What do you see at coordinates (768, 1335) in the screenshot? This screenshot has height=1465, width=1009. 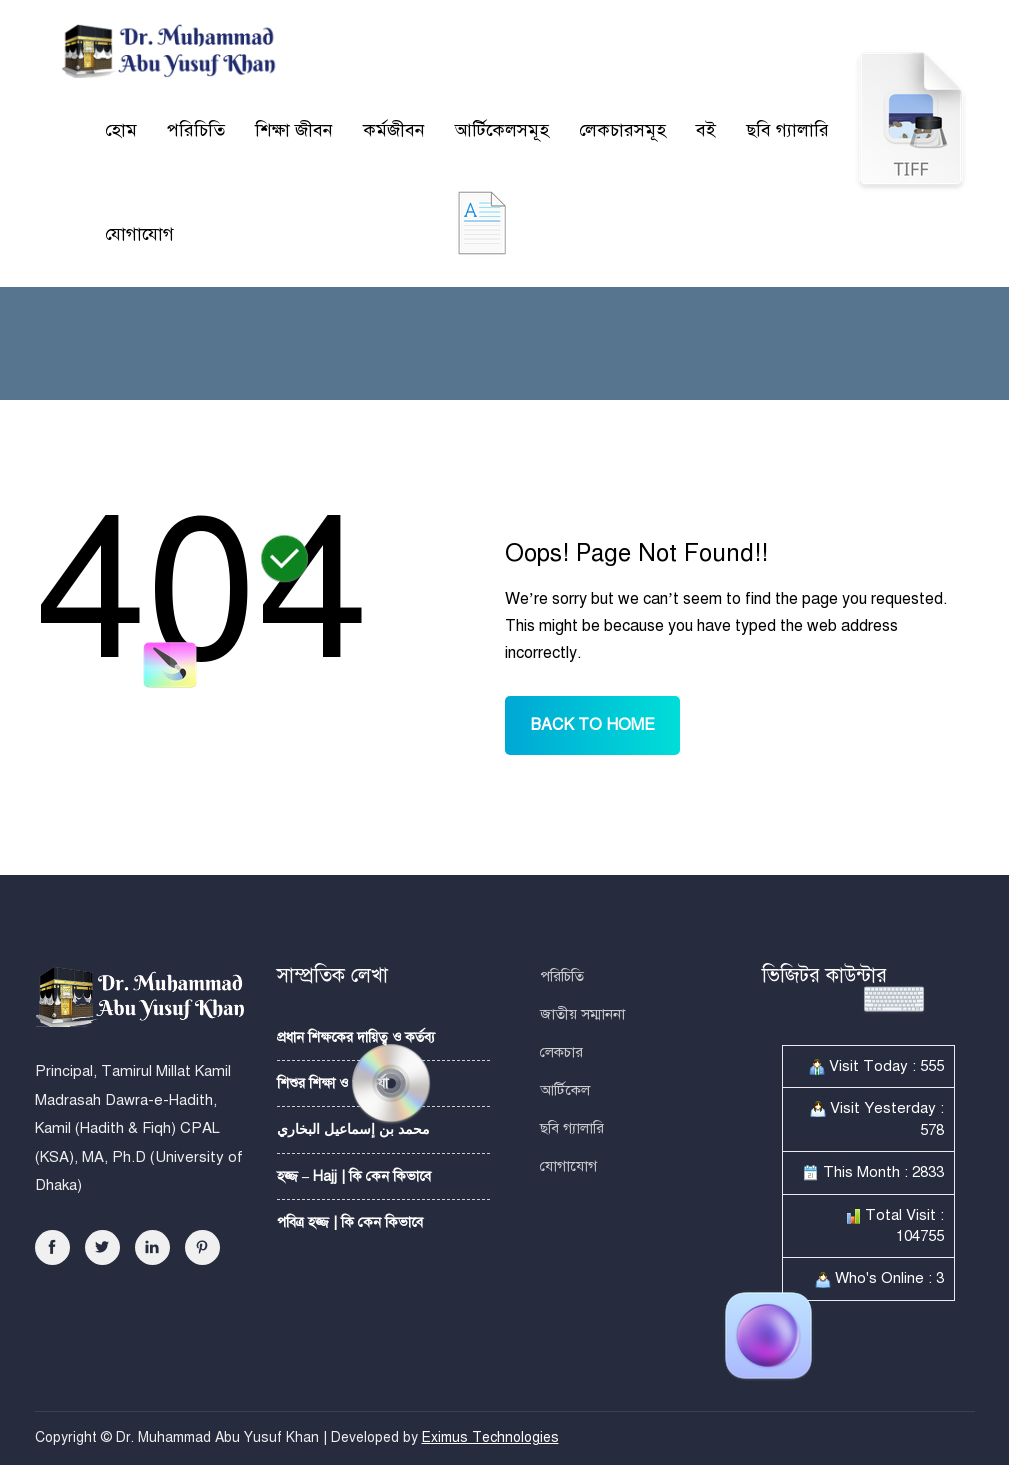 I see `open OrbStack container management app` at bounding box center [768, 1335].